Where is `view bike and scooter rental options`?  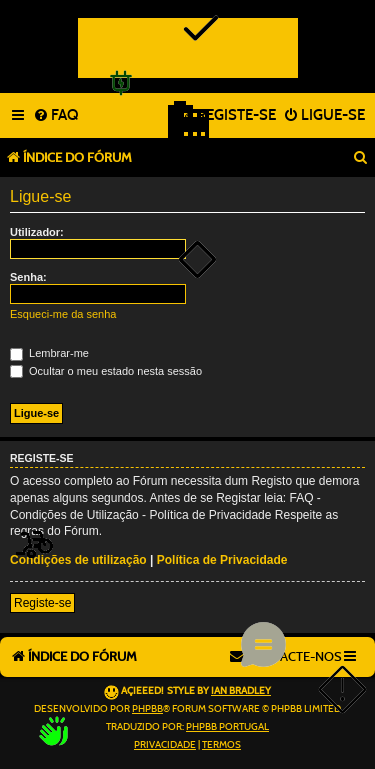
view bike and scooter rental options is located at coordinates (34, 544).